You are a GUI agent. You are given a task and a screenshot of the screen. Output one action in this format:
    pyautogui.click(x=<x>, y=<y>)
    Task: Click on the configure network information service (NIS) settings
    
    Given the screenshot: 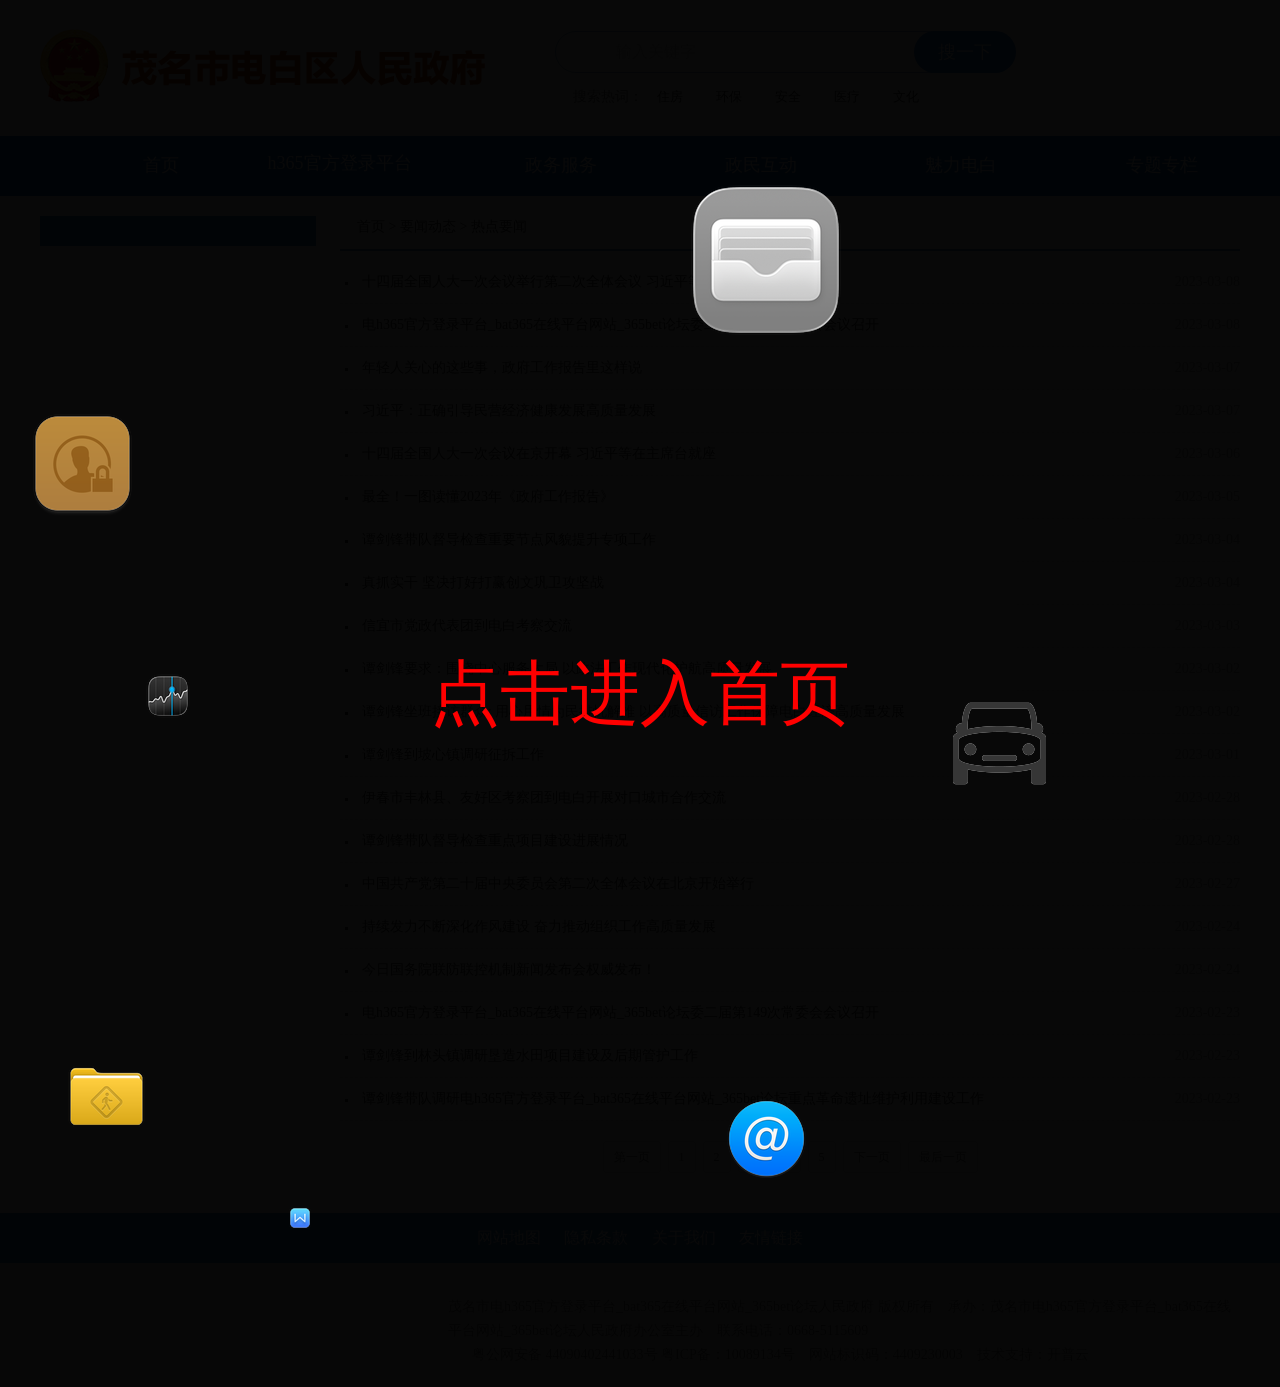 What is the action you would take?
    pyautogui.click(x=82, y=463)
    